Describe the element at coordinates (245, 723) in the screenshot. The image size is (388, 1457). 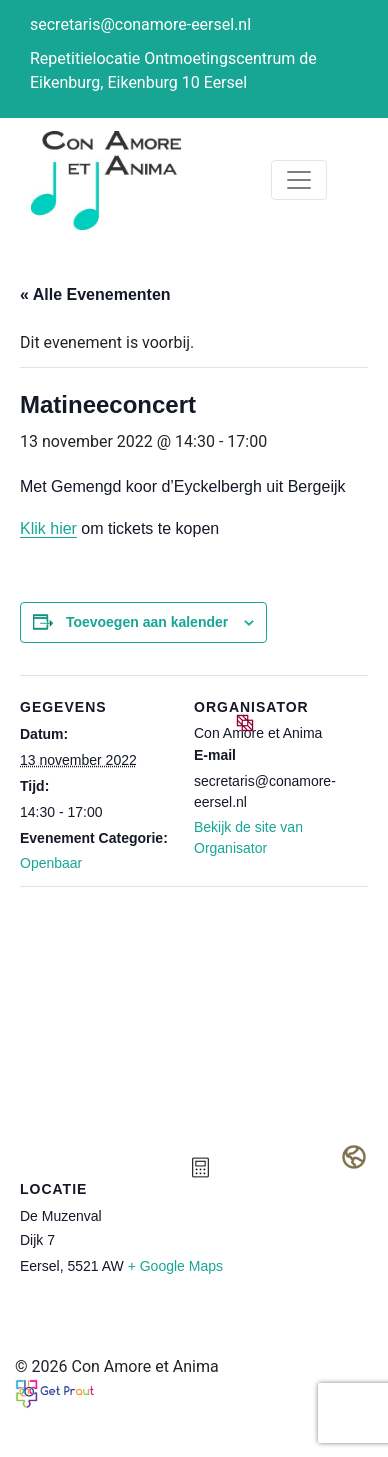
I see `exclude overlapping areas from selection` at that location.